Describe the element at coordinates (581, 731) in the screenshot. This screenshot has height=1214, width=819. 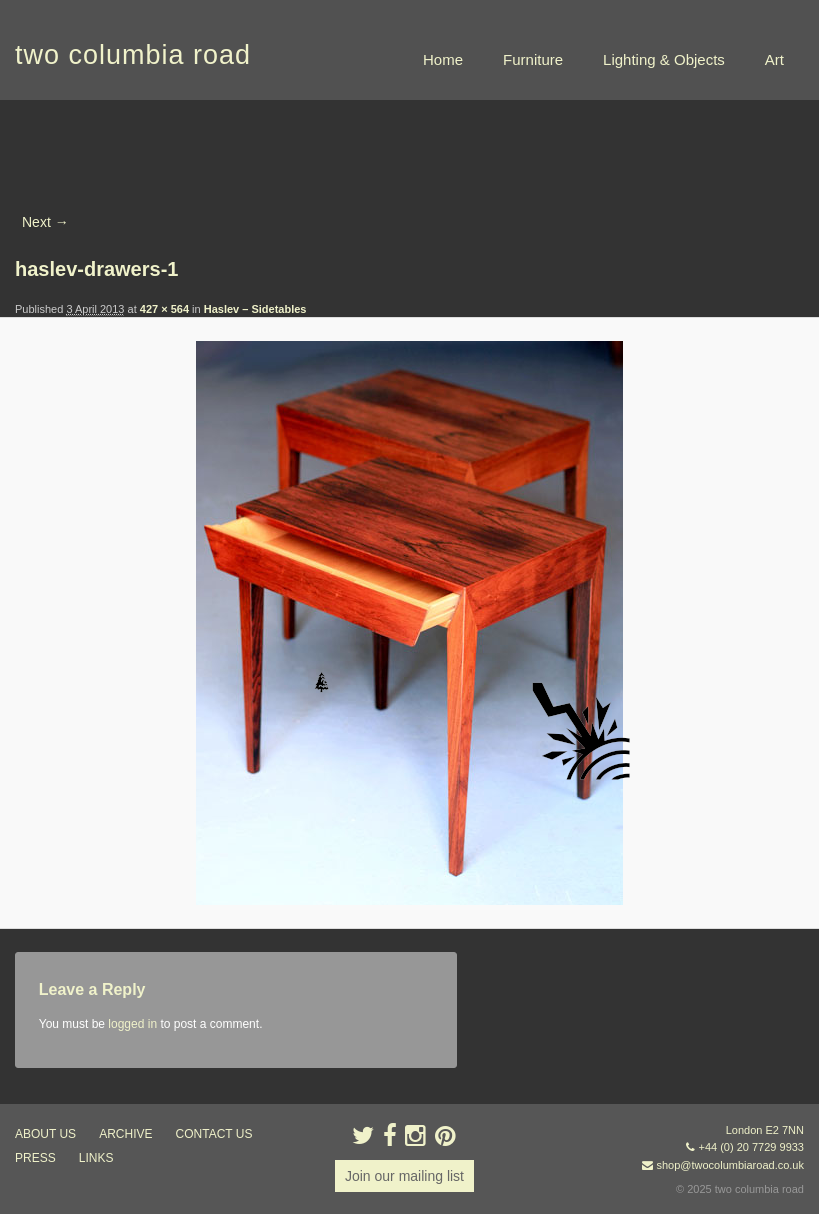
I see `activate a powerful lightning or sonic attack` at that location.